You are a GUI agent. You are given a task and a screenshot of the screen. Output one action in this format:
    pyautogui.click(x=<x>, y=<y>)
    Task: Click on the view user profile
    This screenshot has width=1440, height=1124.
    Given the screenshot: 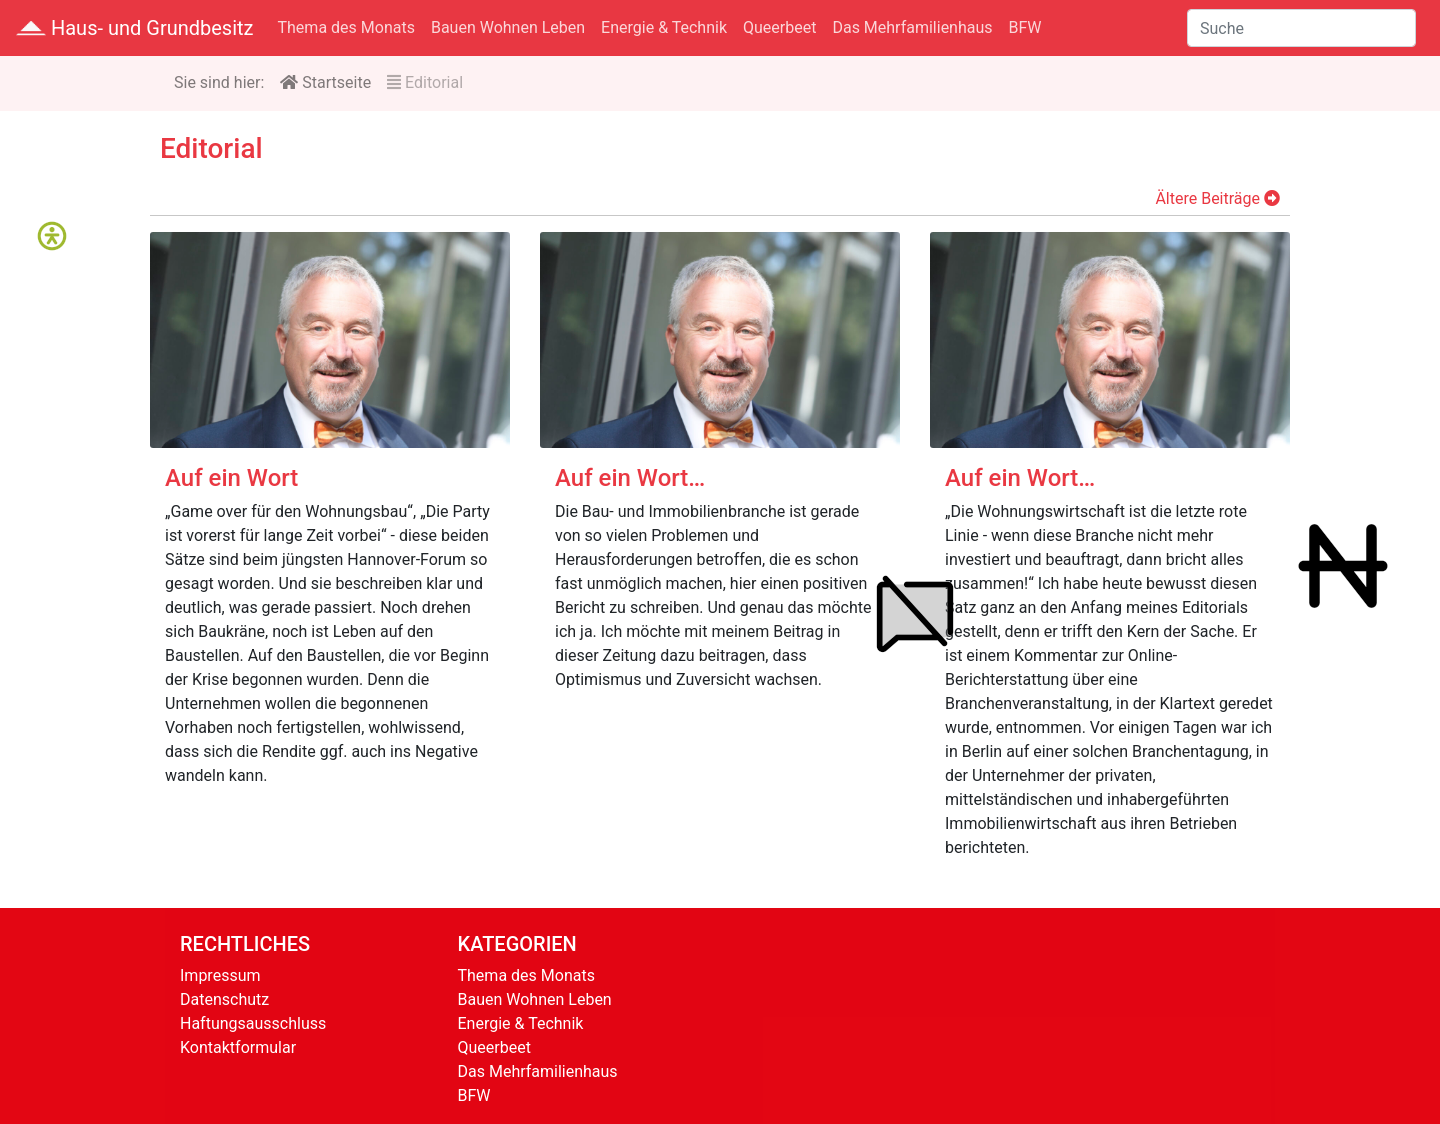 What is the action you would take?
    pyautogui.click(x=52, y=236)
    